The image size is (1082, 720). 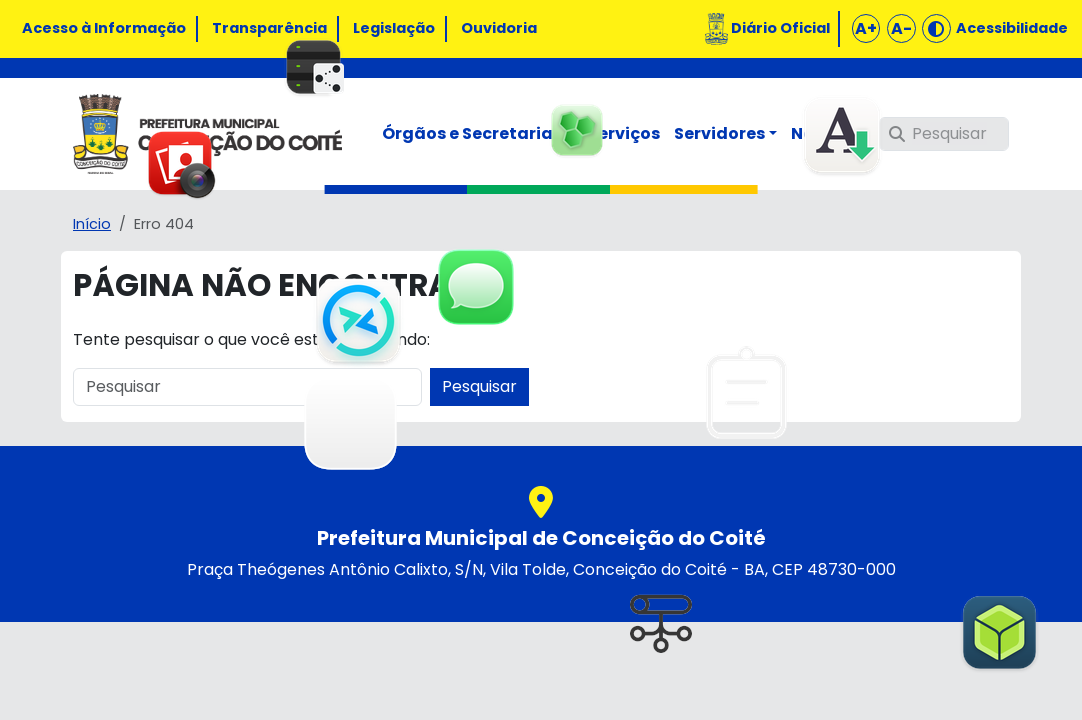 What do you see at coordinates (180, 163) in the screenshot?
I see `open Photo Booth app` at bounding box center [180, 163].